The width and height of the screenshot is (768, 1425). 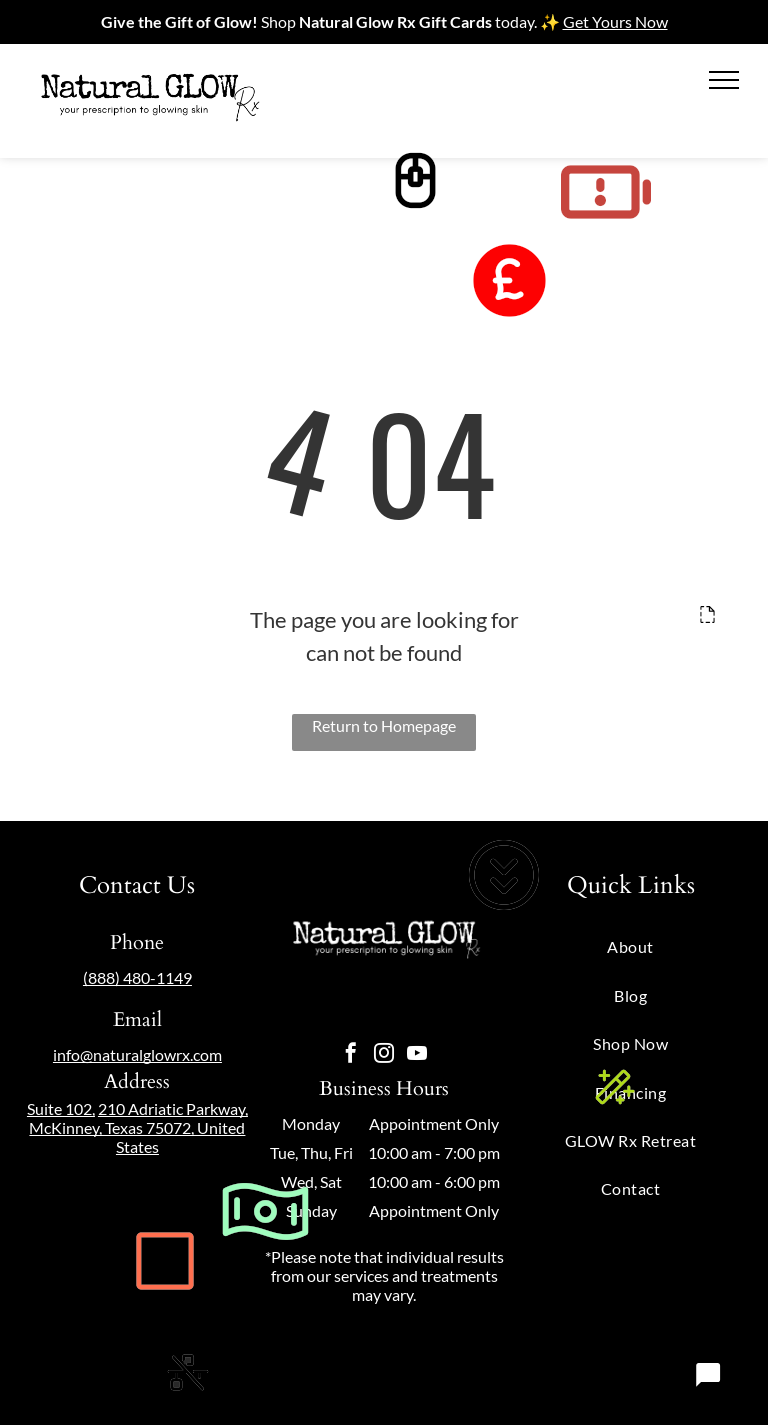 I want to click on indicates low battery warning, so click(x=606, y=192).